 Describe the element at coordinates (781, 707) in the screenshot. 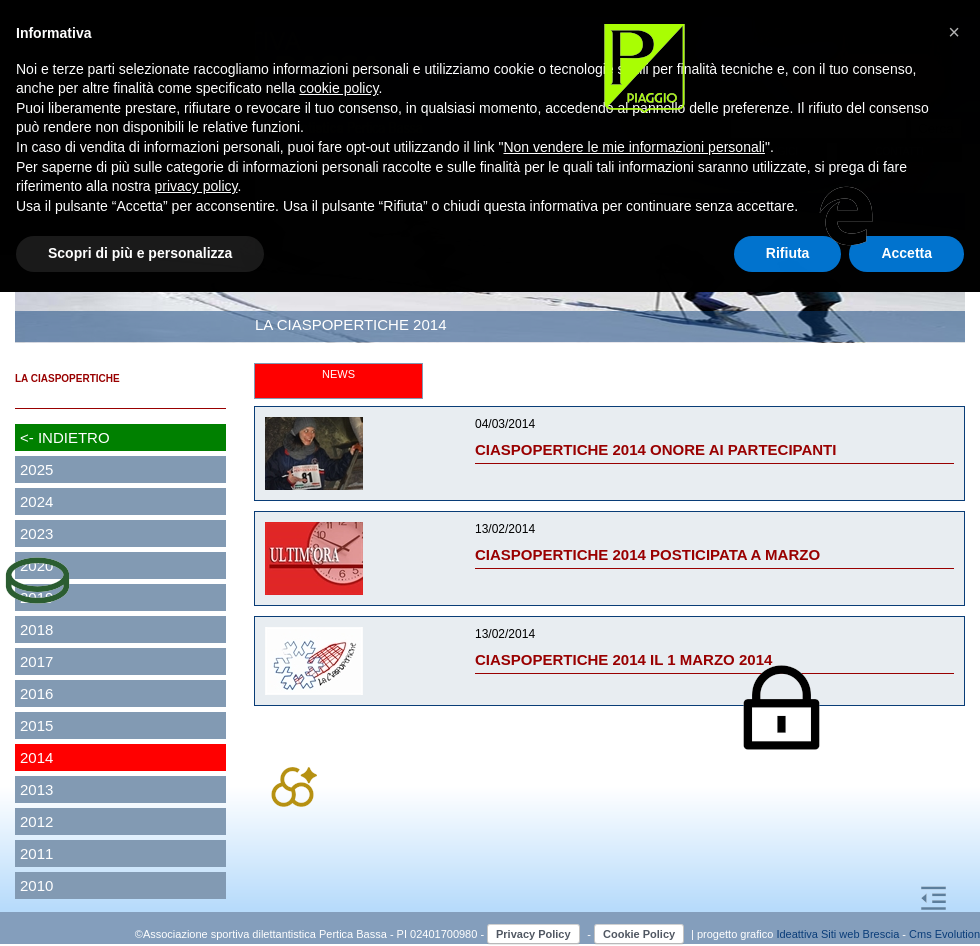

I see `lock or secure this item` at that location.